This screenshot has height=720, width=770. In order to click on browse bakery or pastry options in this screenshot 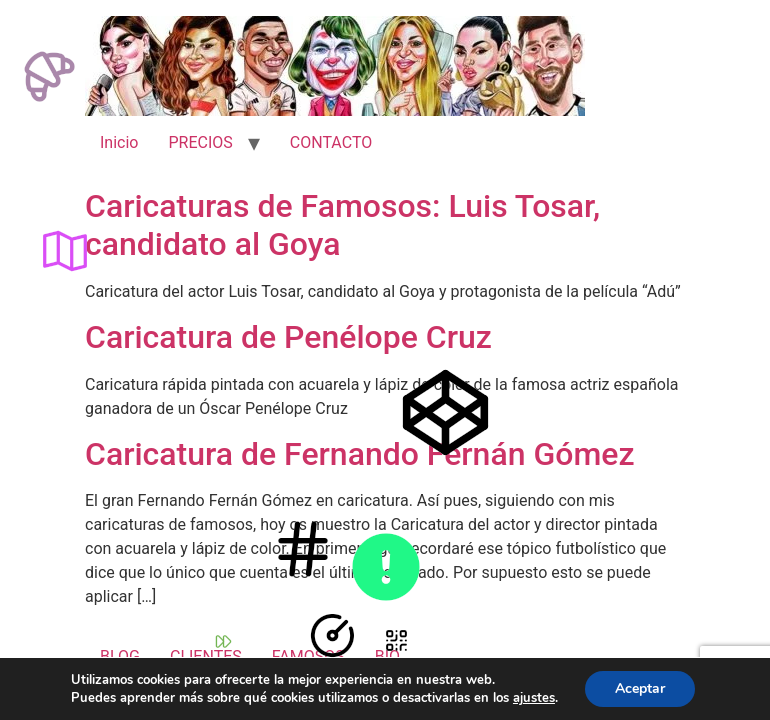, I will do `click(49, 76)`.